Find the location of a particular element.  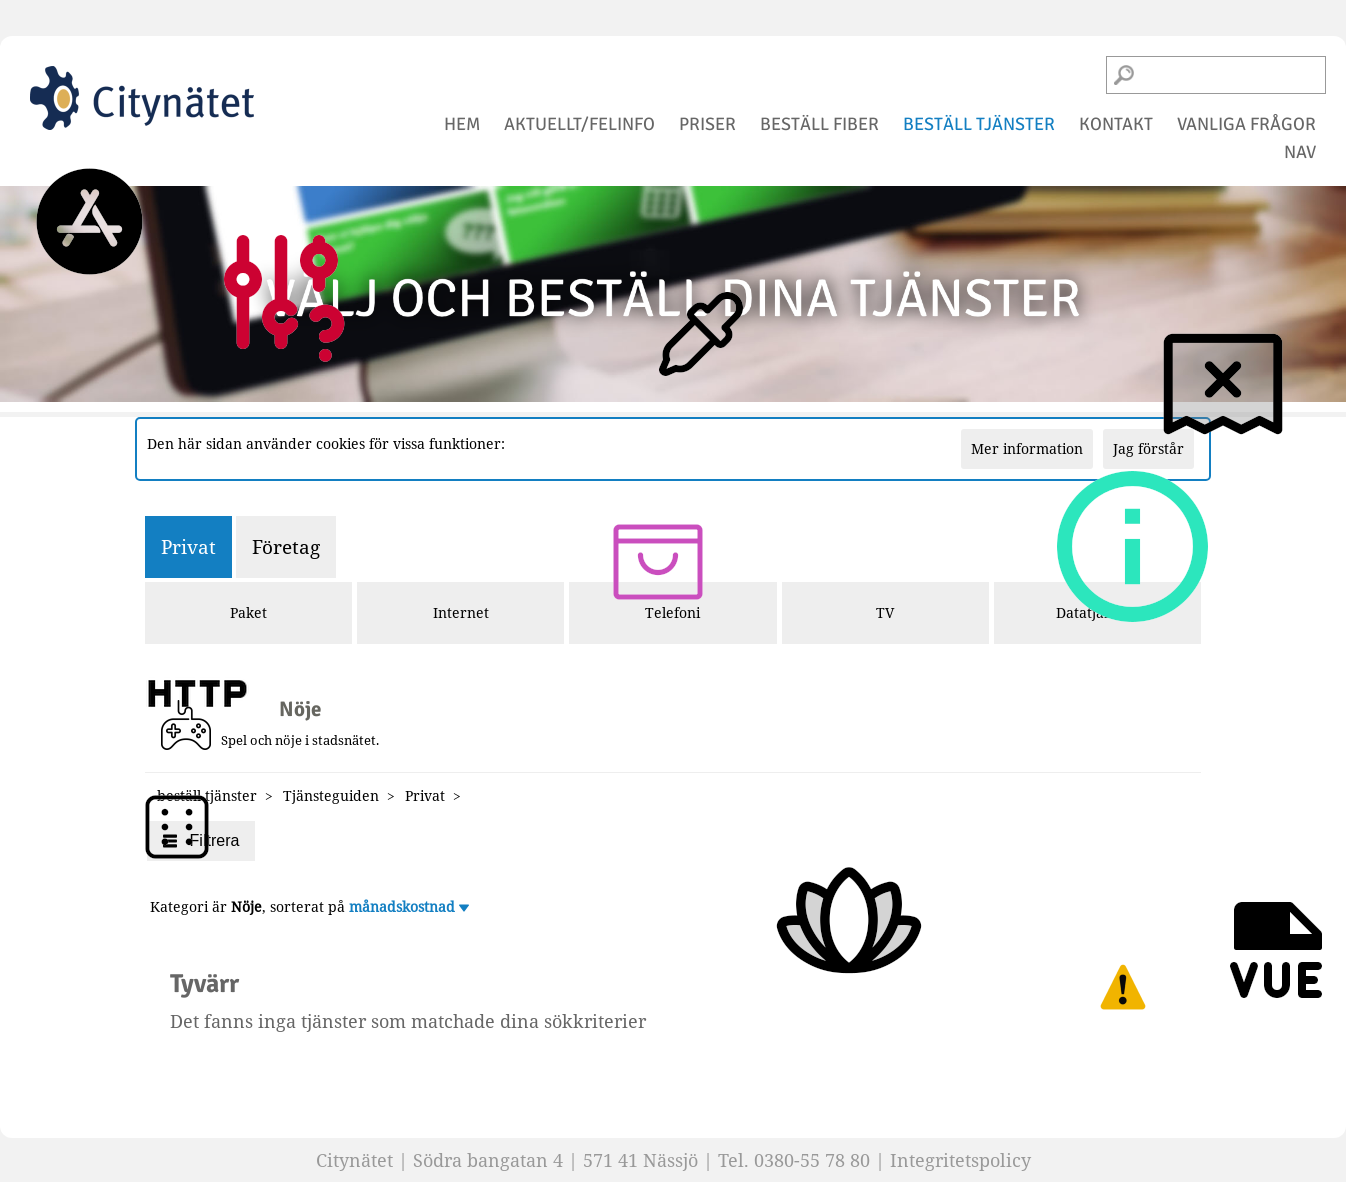

randomize or shuffle content is located at coordinates (177, 827).